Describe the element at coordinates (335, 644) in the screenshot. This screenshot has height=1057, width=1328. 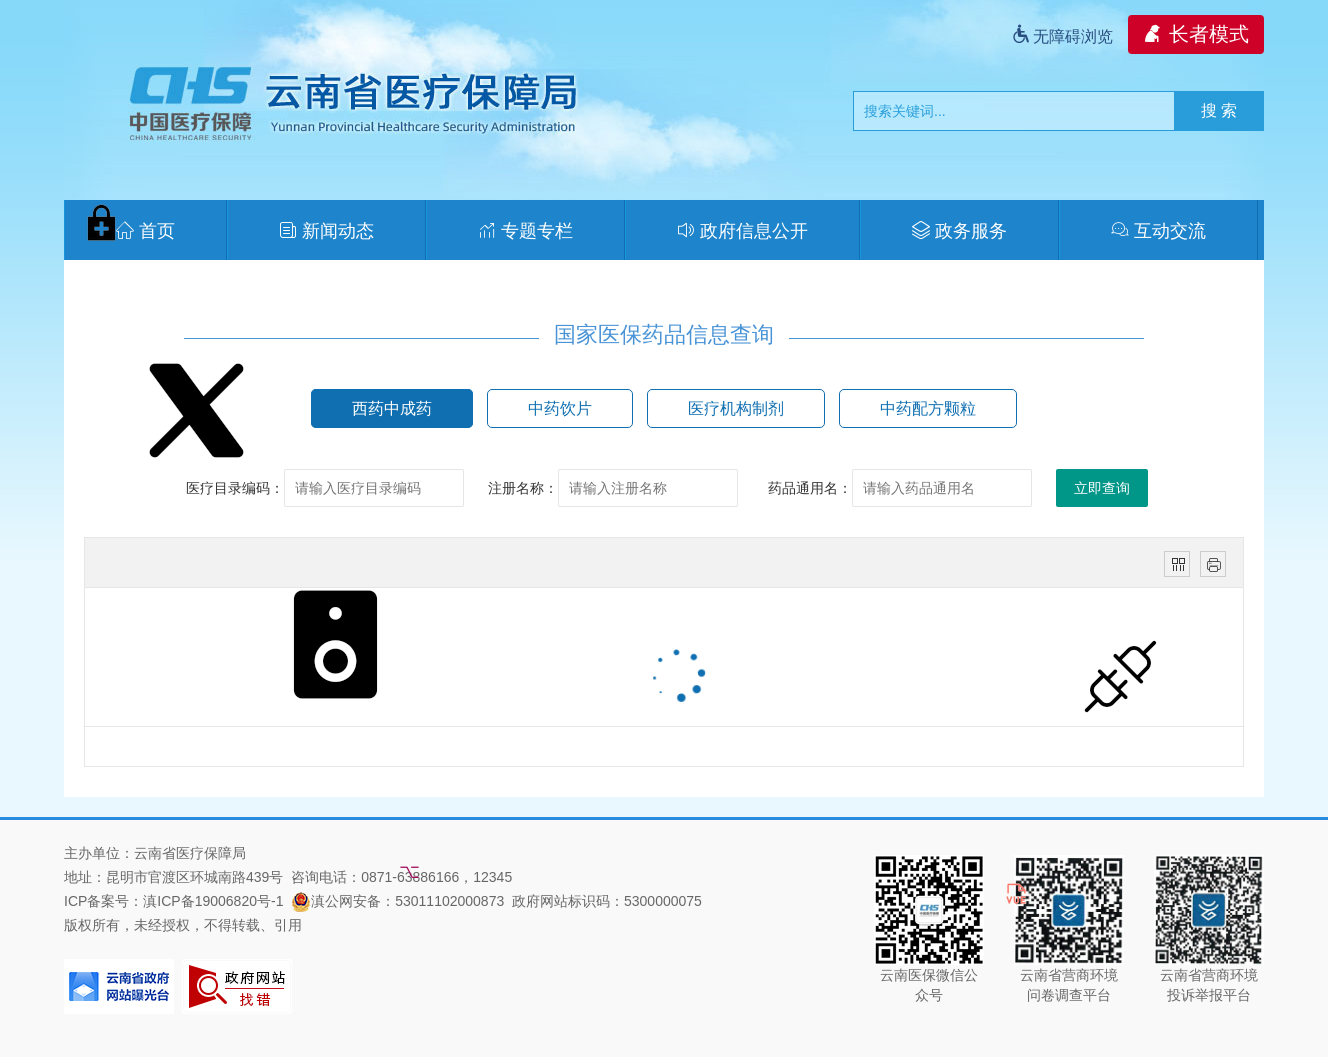
I see `access audio or speaker settings` at that location.